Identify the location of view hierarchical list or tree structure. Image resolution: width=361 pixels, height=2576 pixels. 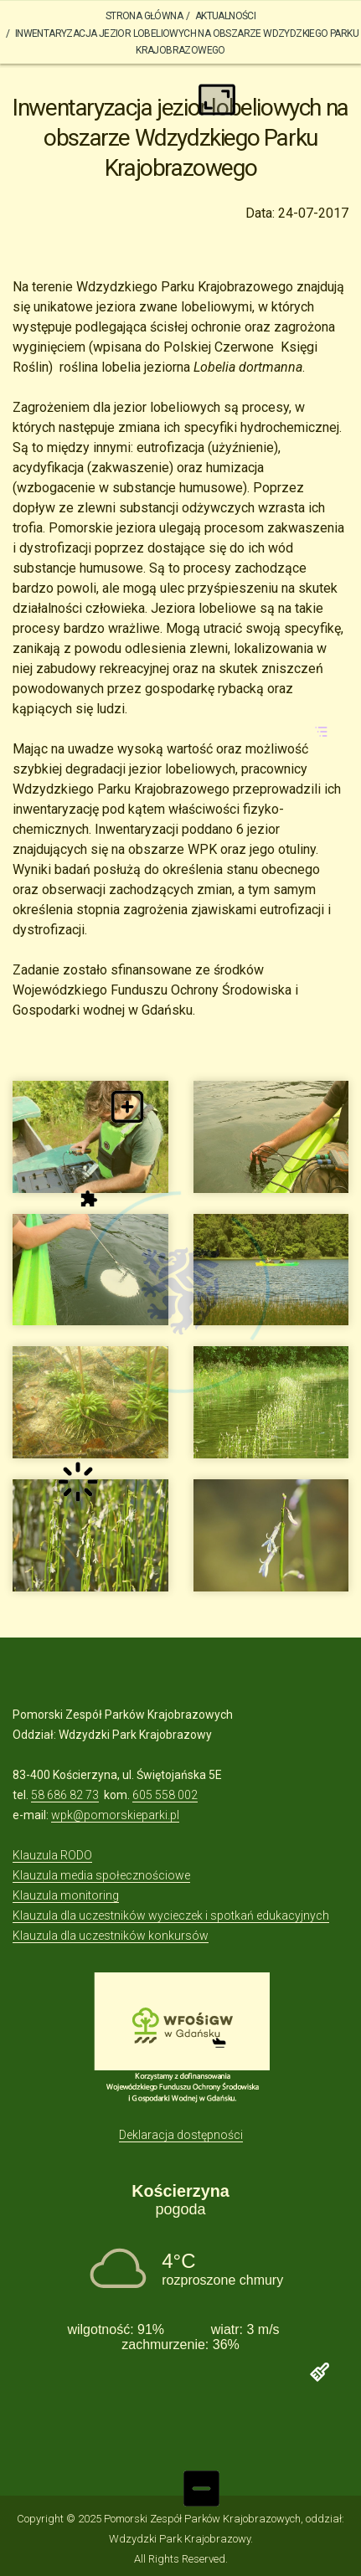
(321, 732).